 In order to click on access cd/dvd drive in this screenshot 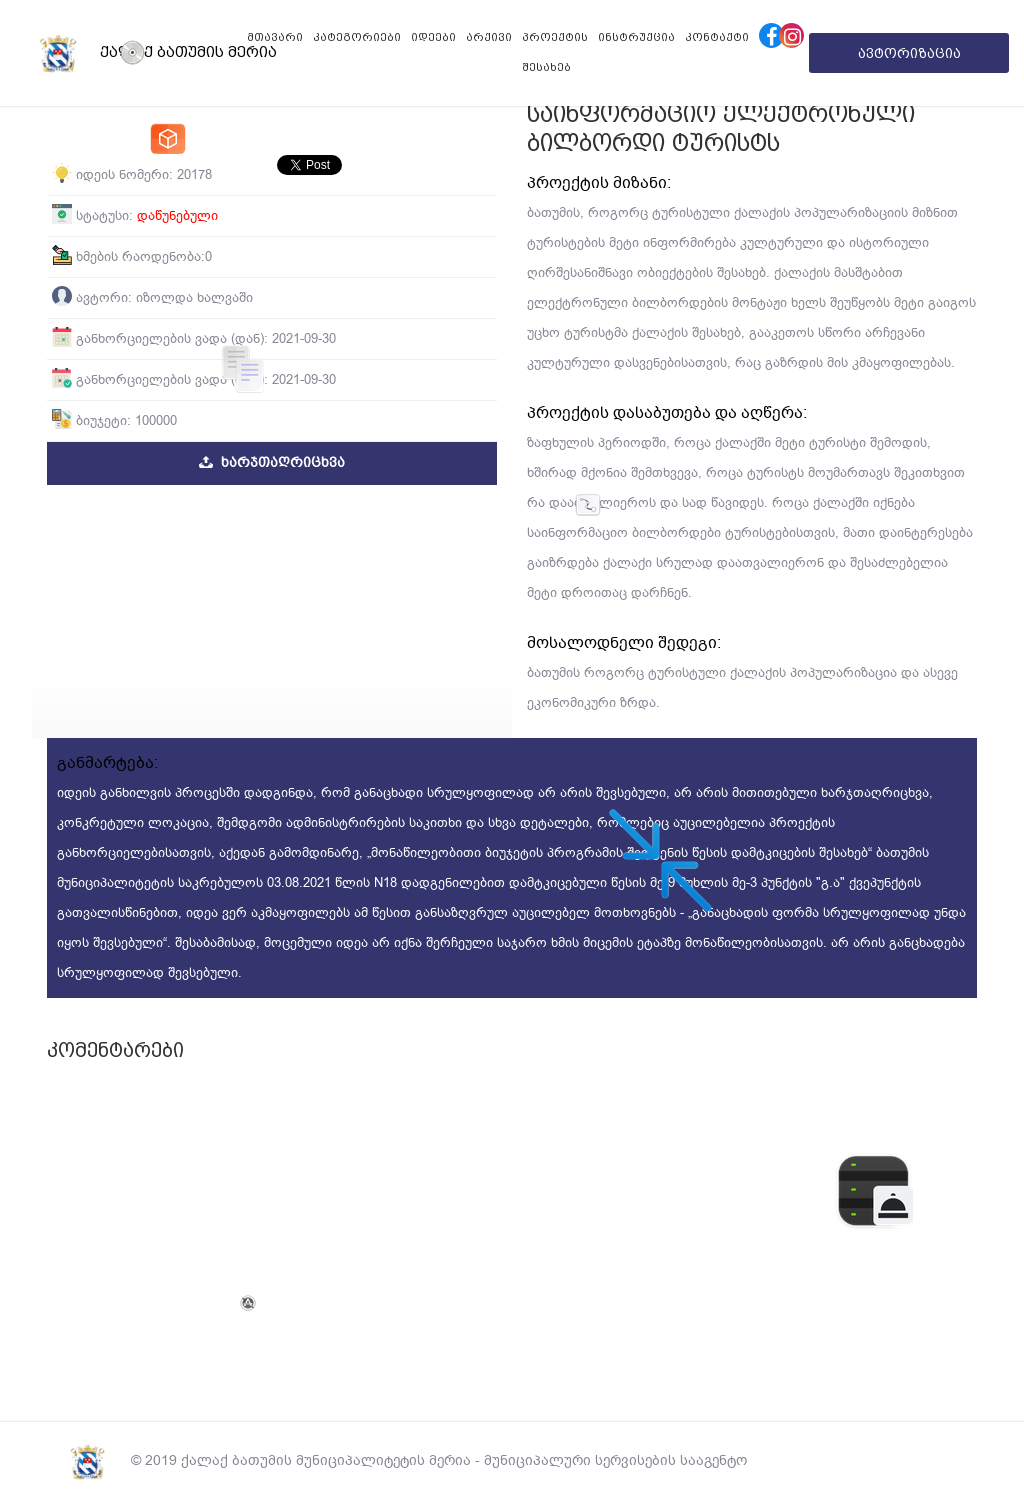, I will do `click(132, 52)`.